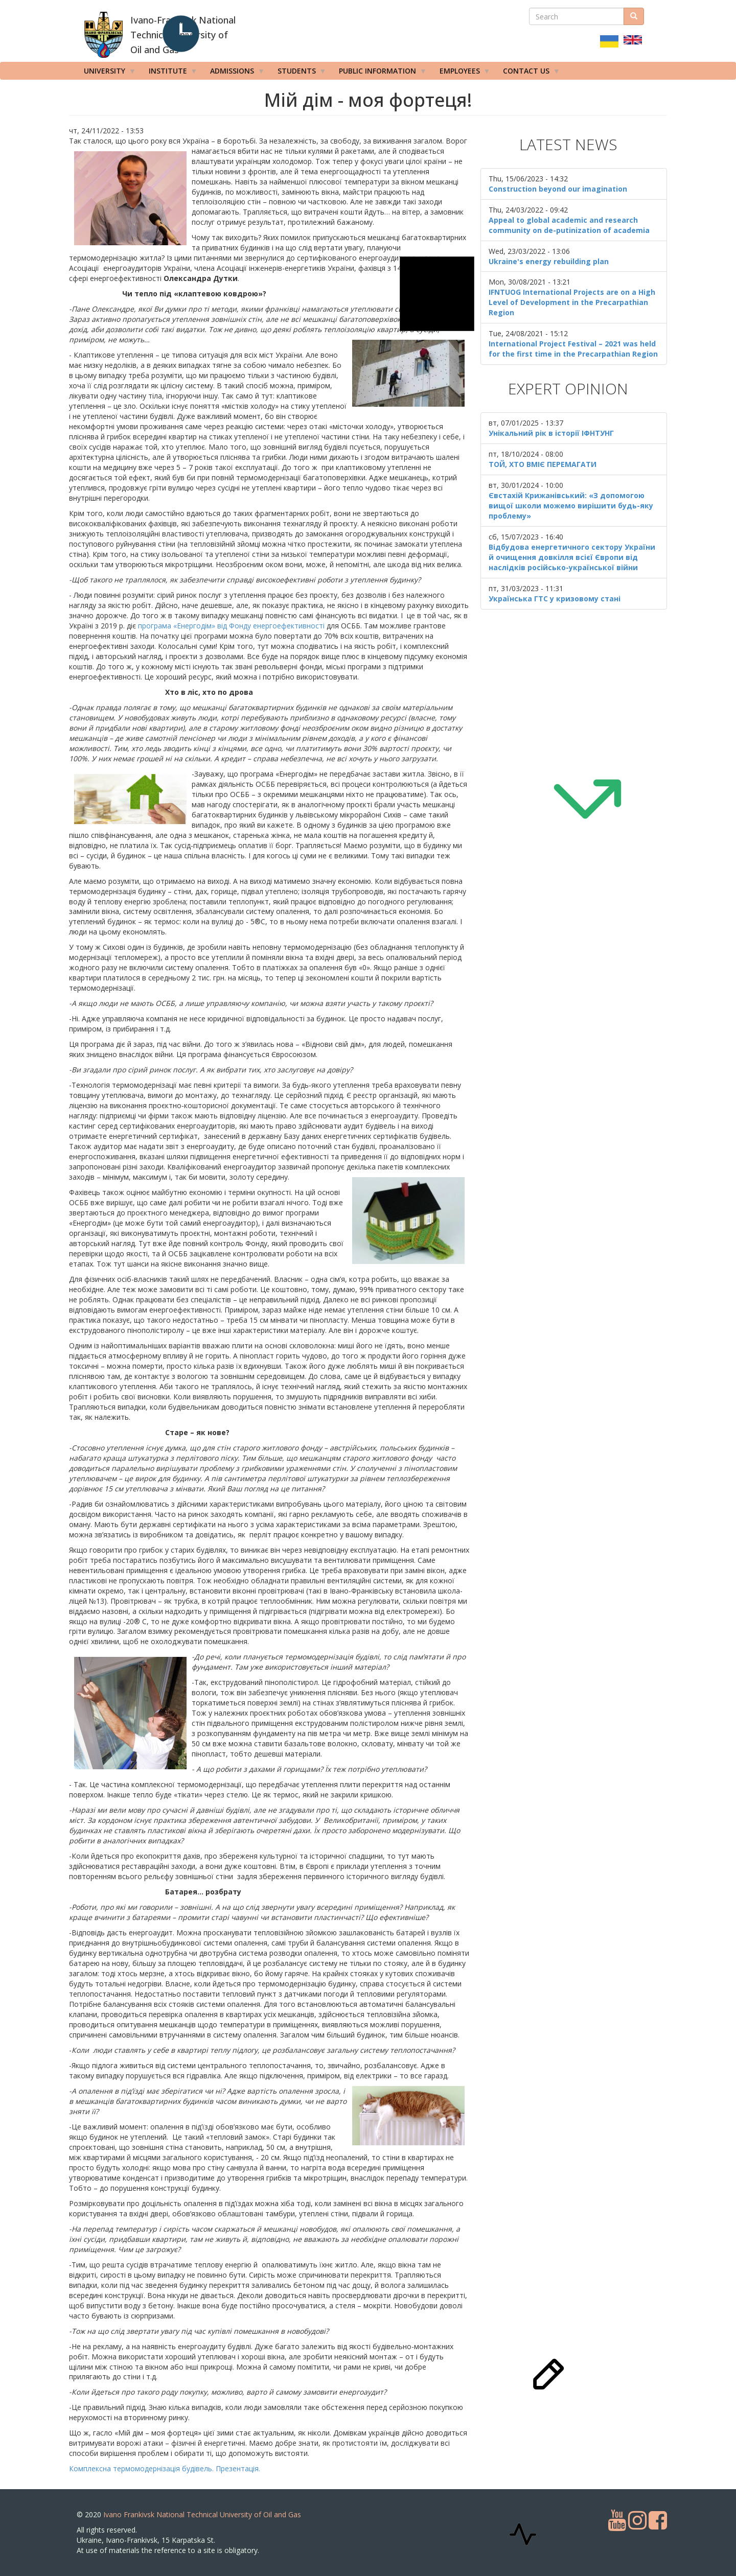  I want to click on stop media playback, so click(437, 294).